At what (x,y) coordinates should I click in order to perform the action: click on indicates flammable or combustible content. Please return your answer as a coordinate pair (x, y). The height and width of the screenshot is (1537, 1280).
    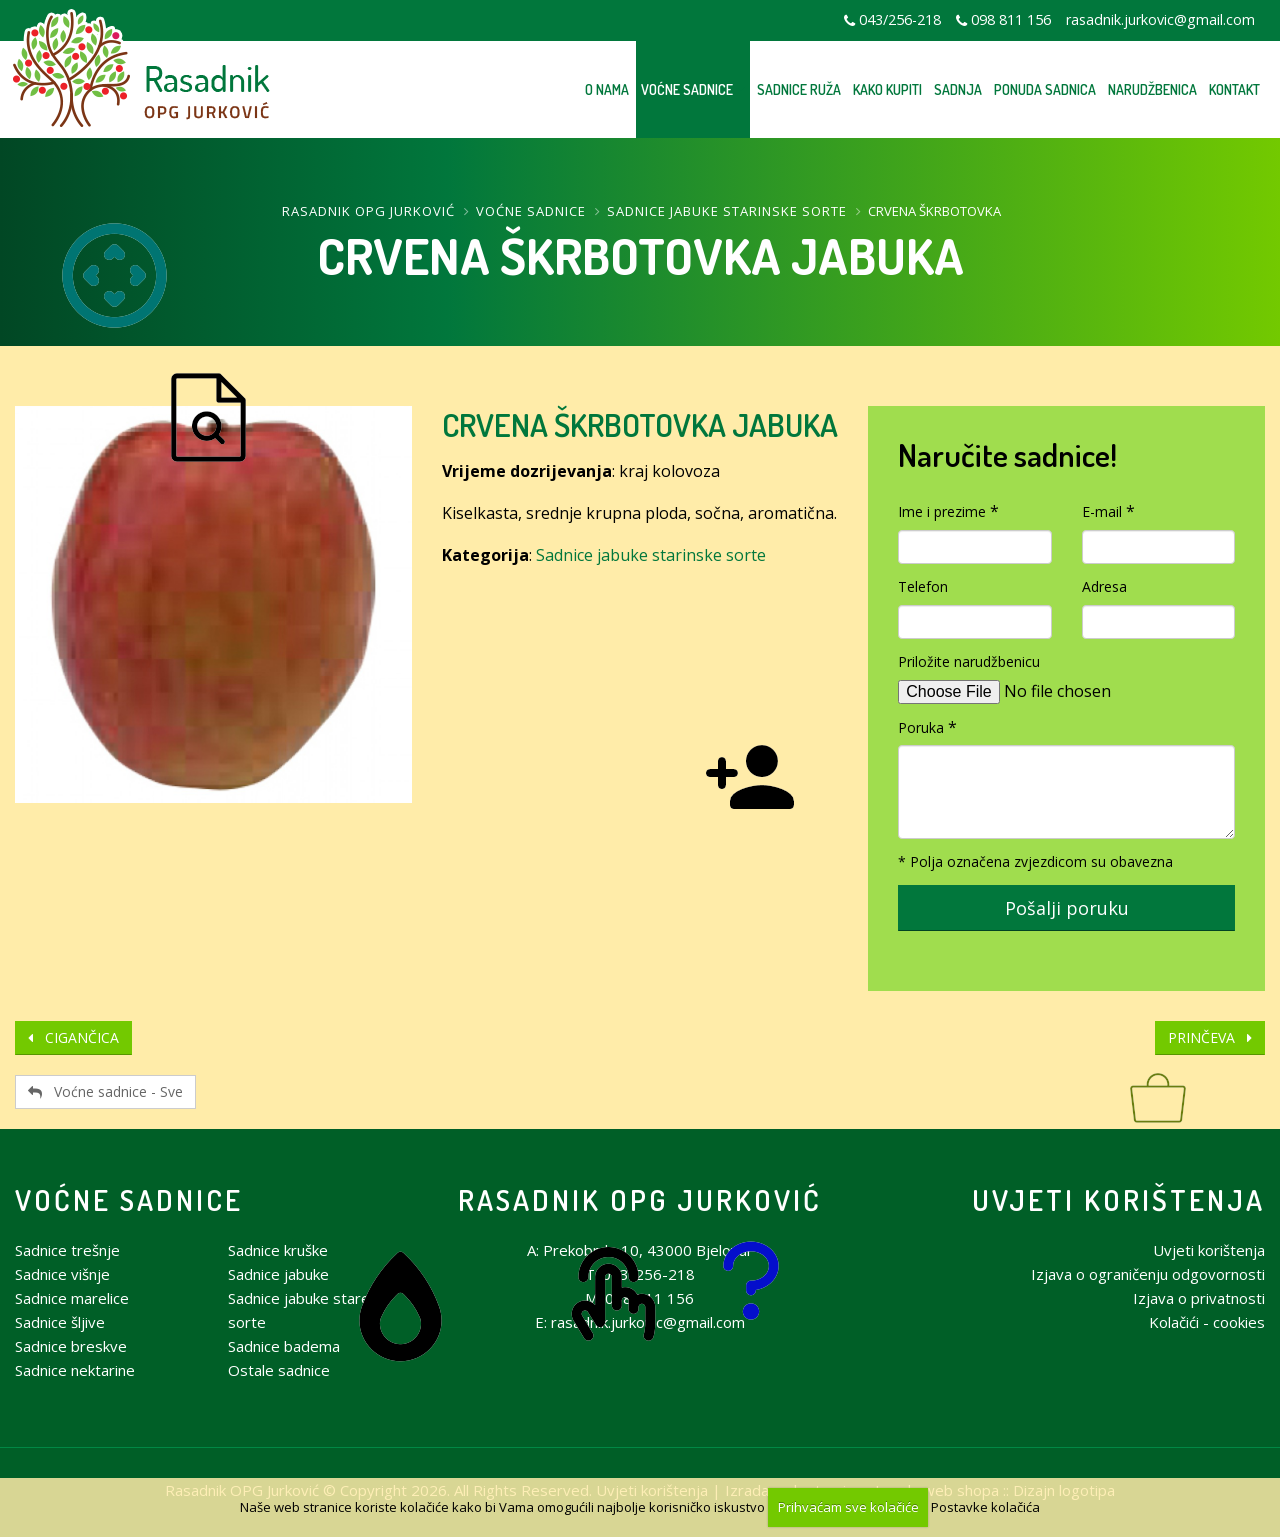
    Looking at the image, I should click on (400, 1306).